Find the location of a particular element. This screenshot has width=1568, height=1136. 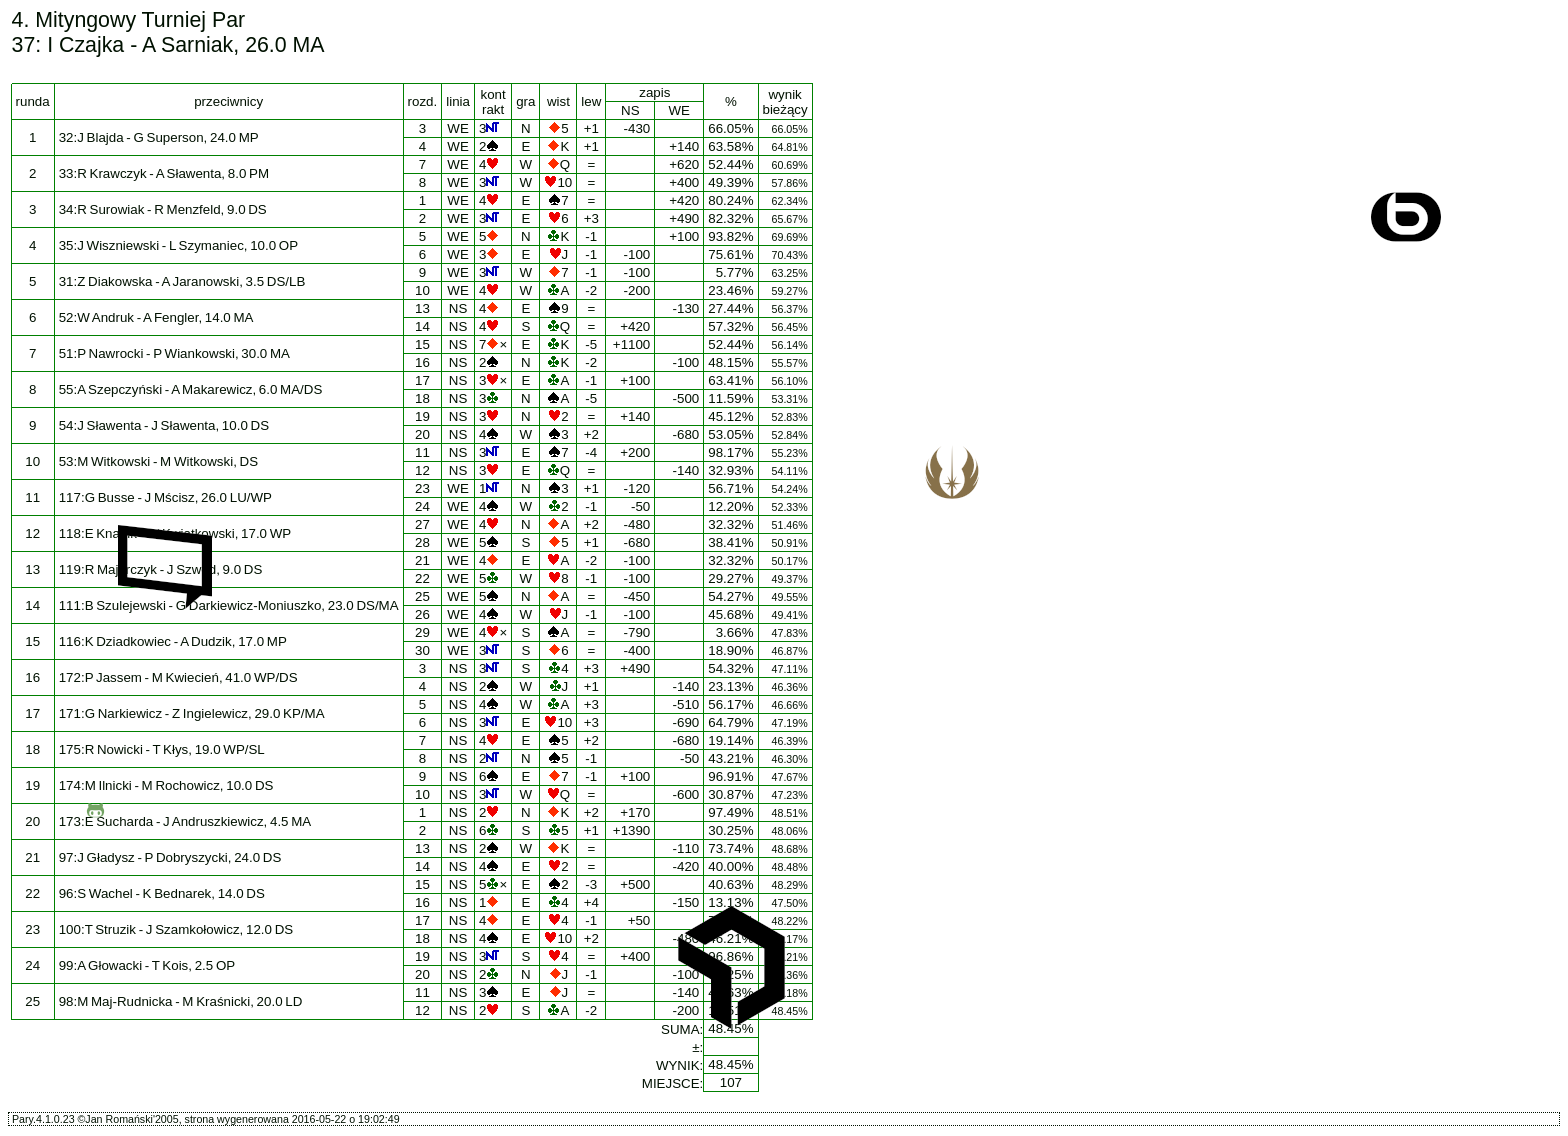

new relic application performance monitoring logo is located at coordinates (731, 967).